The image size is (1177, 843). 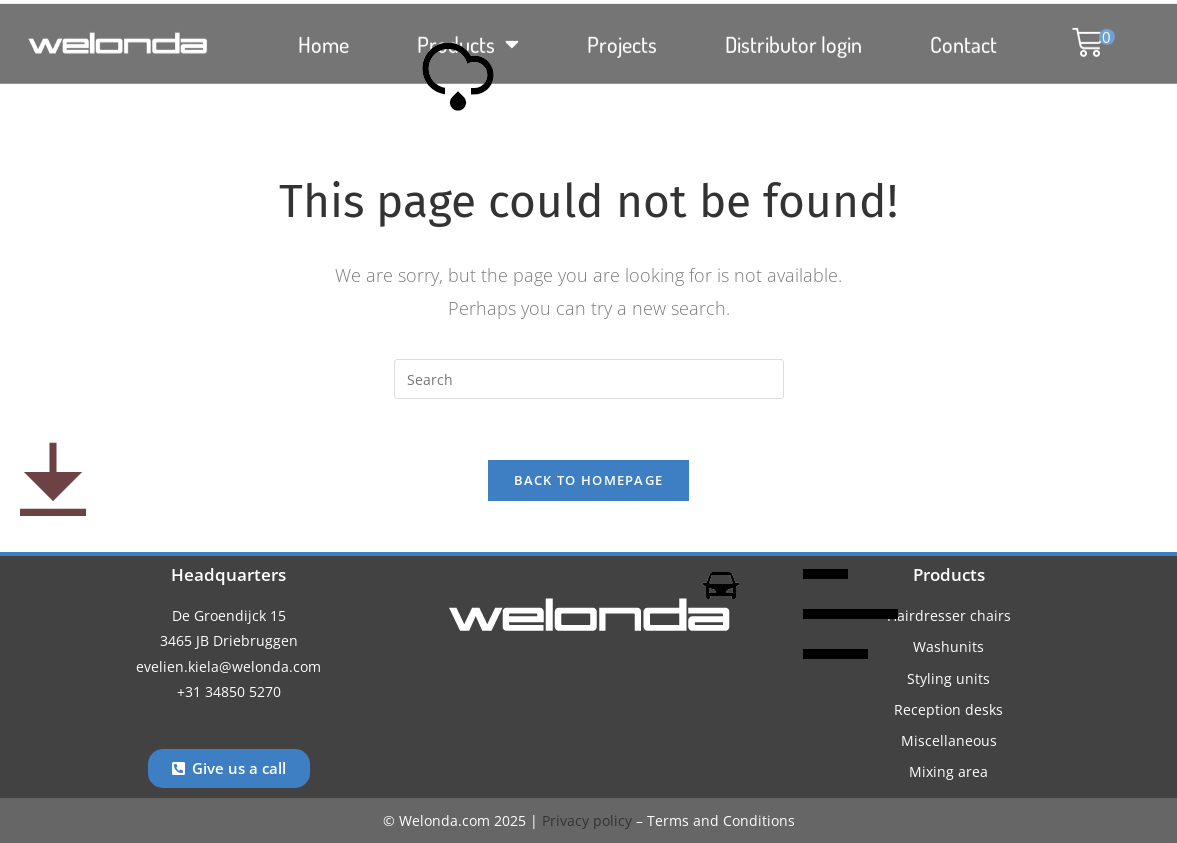 What do you see at coordinates (721, 584) in the screenshot?
I see `select car or driving mode for navigation` at bounding box center [721, 584].